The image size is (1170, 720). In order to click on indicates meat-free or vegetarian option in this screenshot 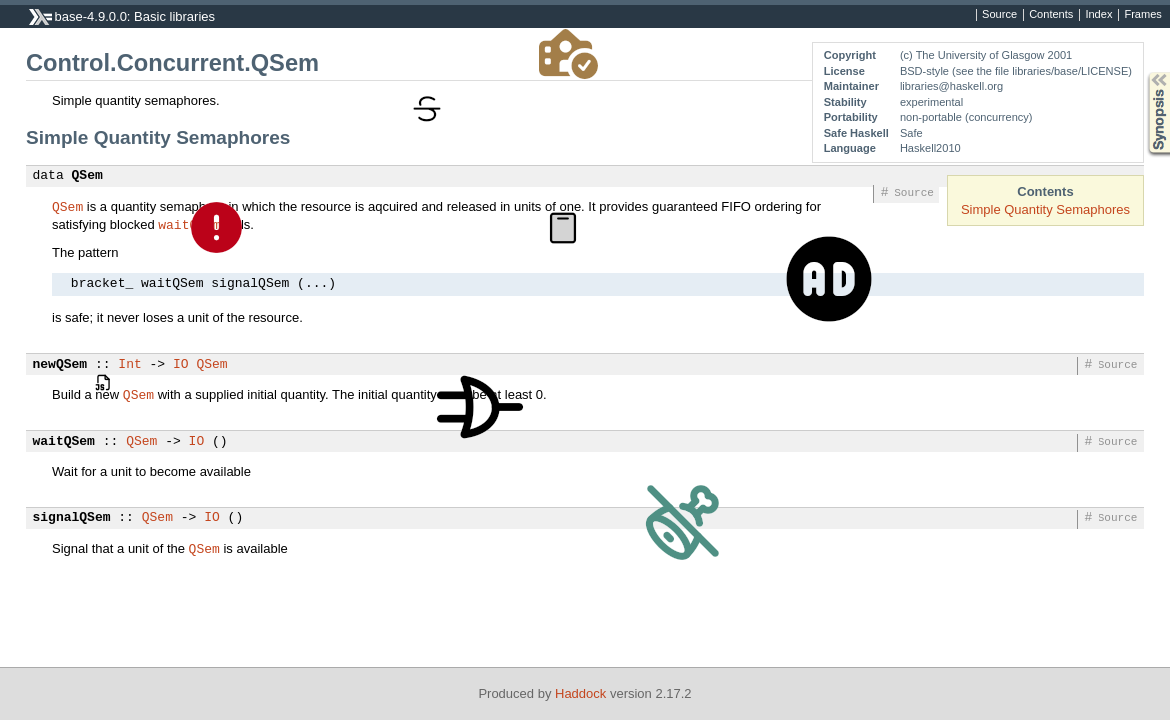, I will do `click(683, 521)`.